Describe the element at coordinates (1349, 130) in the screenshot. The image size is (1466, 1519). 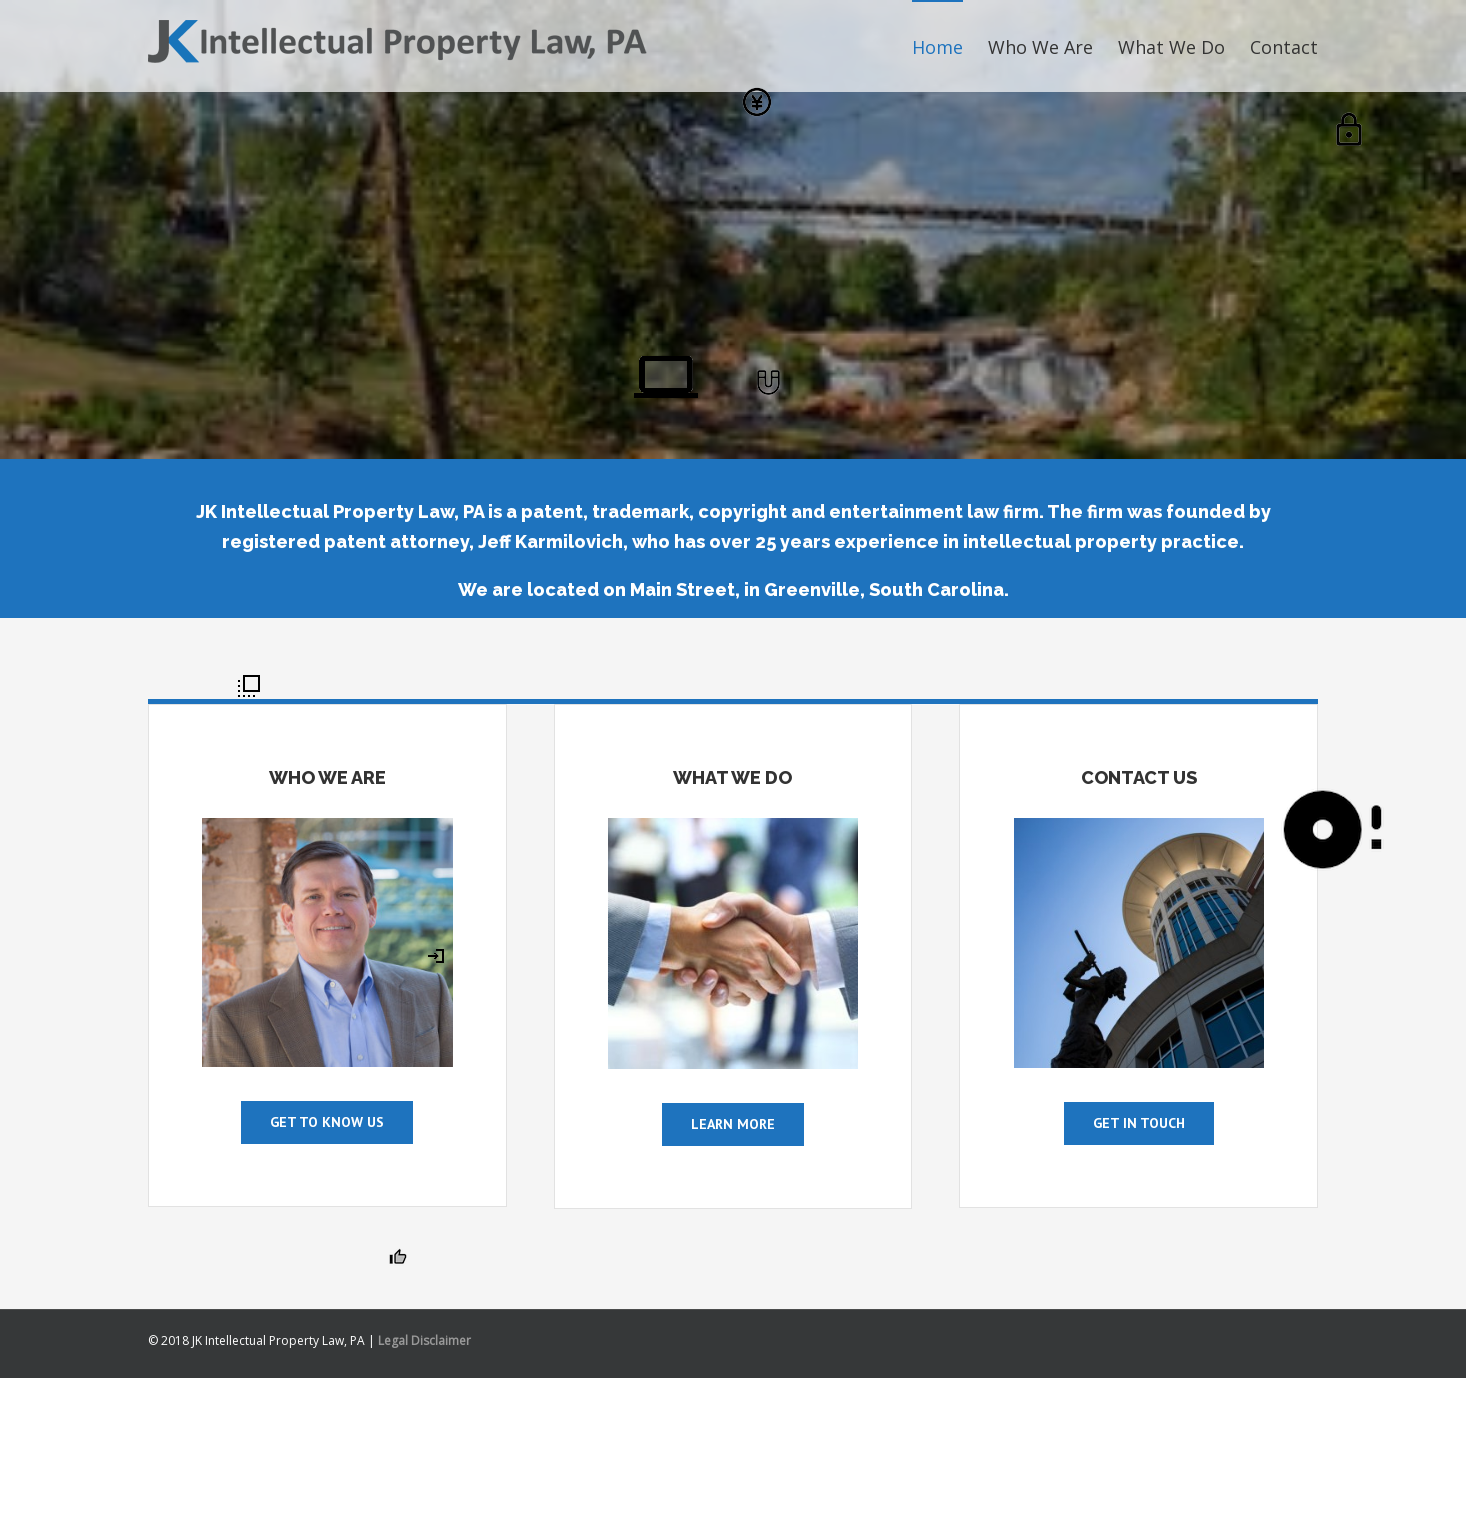
I see `indicates a locked or secured item` at that location.